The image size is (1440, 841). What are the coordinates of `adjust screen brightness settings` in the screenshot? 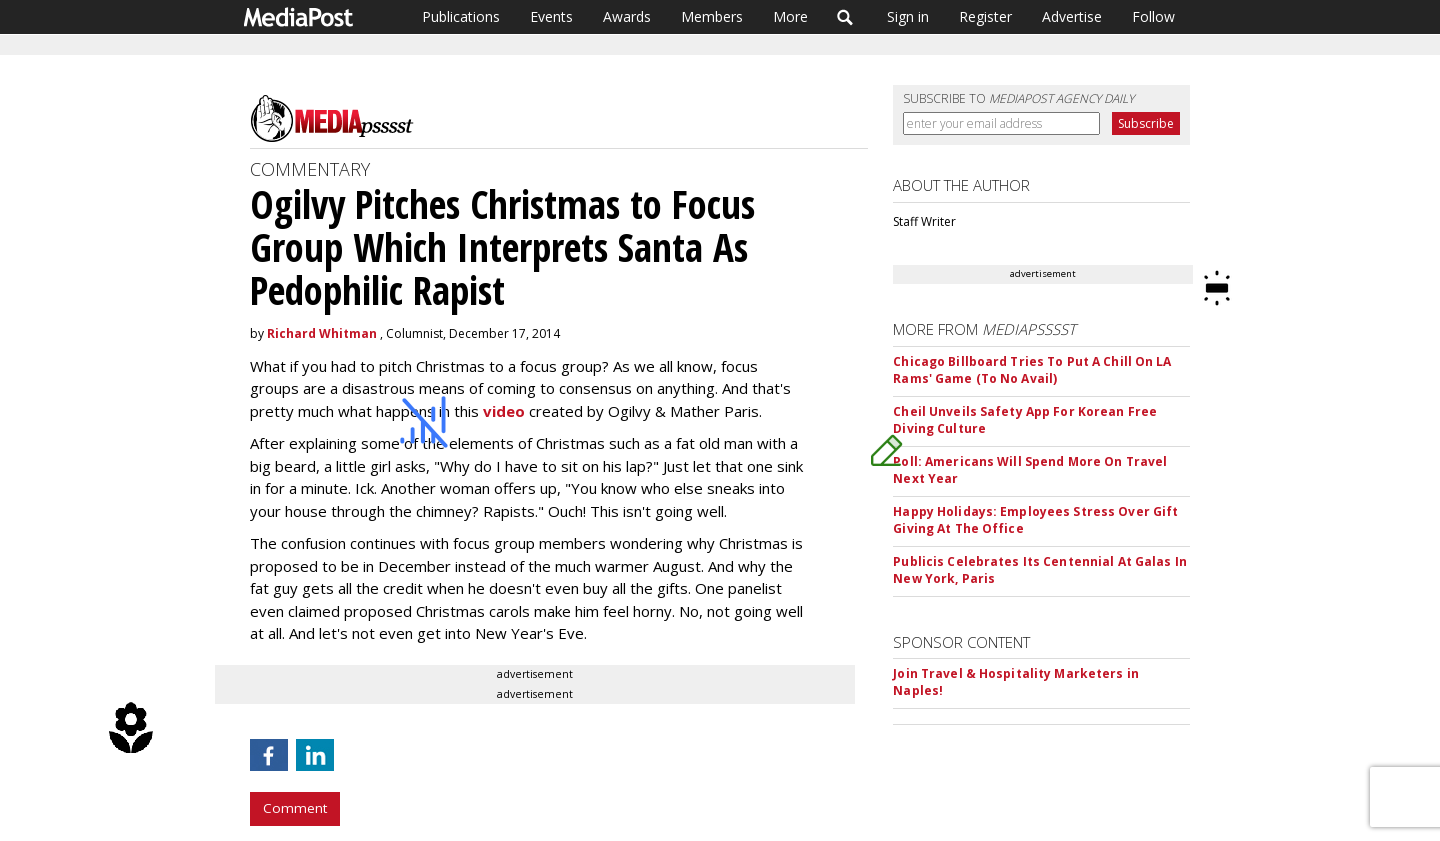 It's located at (1217, 288).